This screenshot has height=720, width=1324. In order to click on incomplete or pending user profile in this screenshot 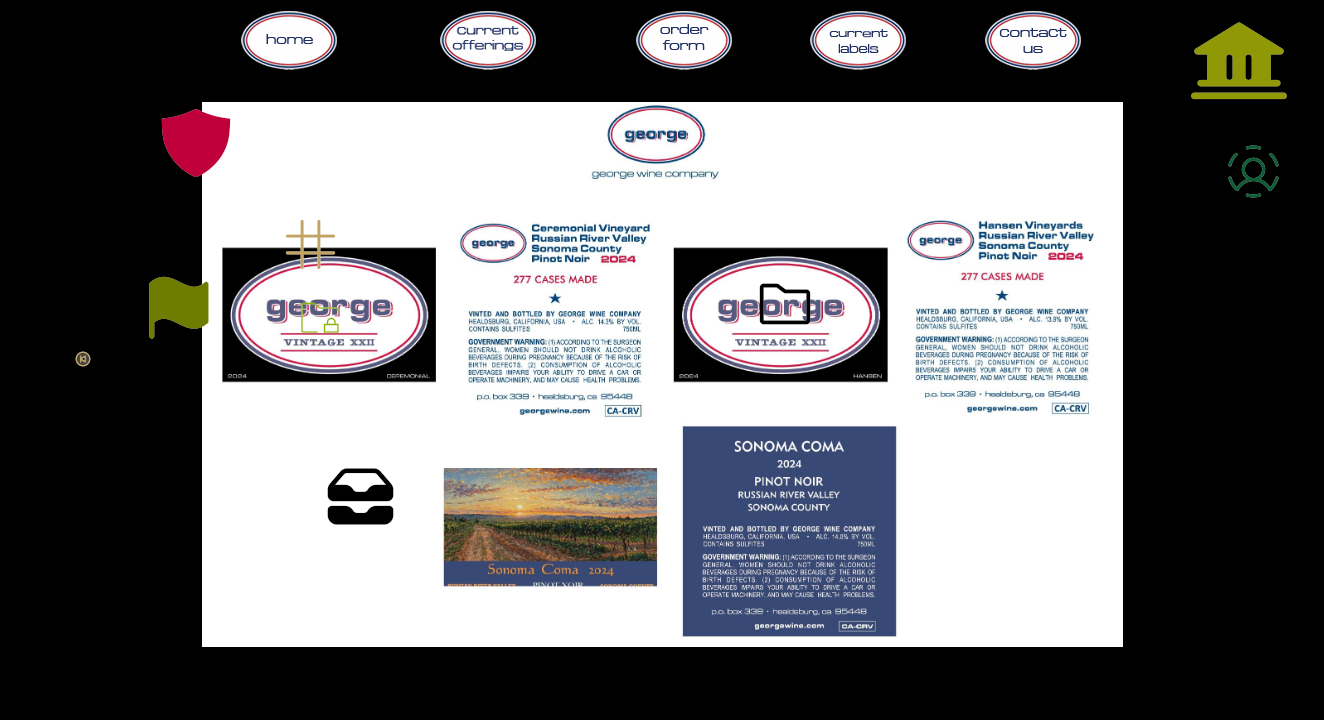, I will do `click(1253, 171)`.